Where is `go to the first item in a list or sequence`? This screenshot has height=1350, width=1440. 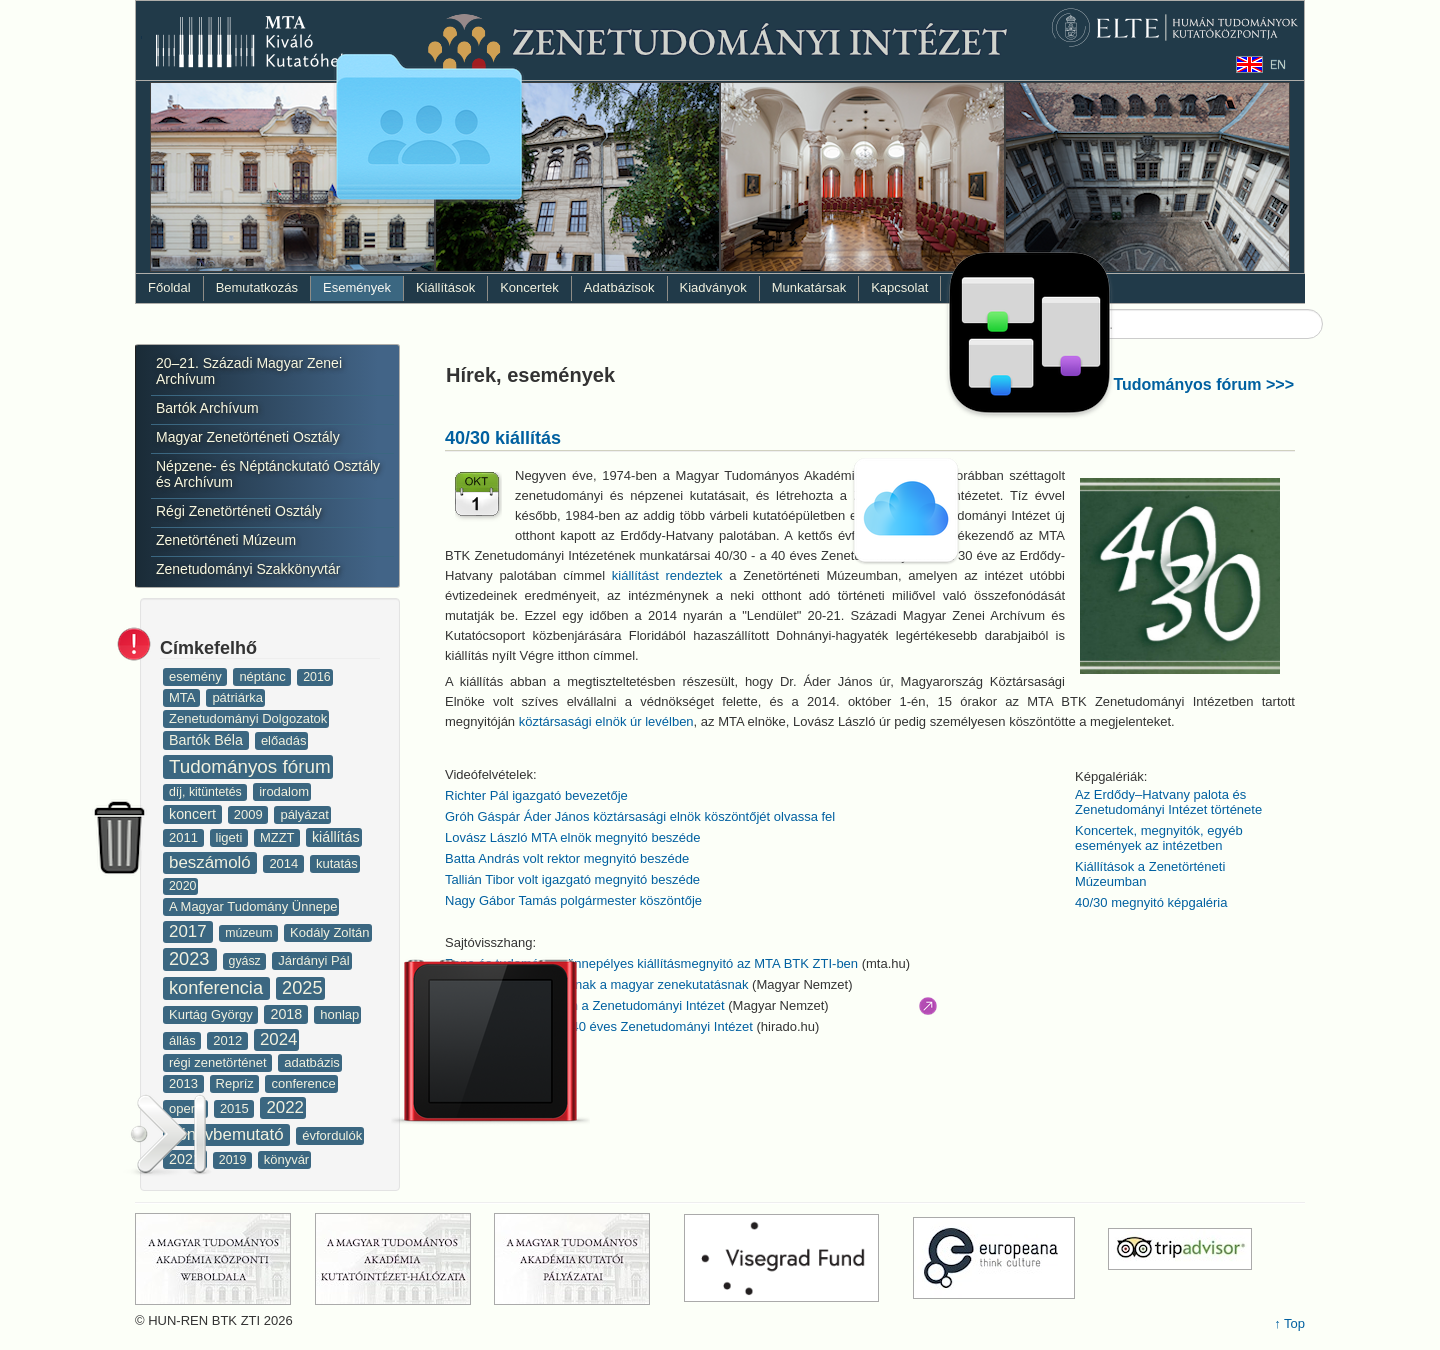 go to the first item in a list or sequence is located at coordinates (170, 1134).